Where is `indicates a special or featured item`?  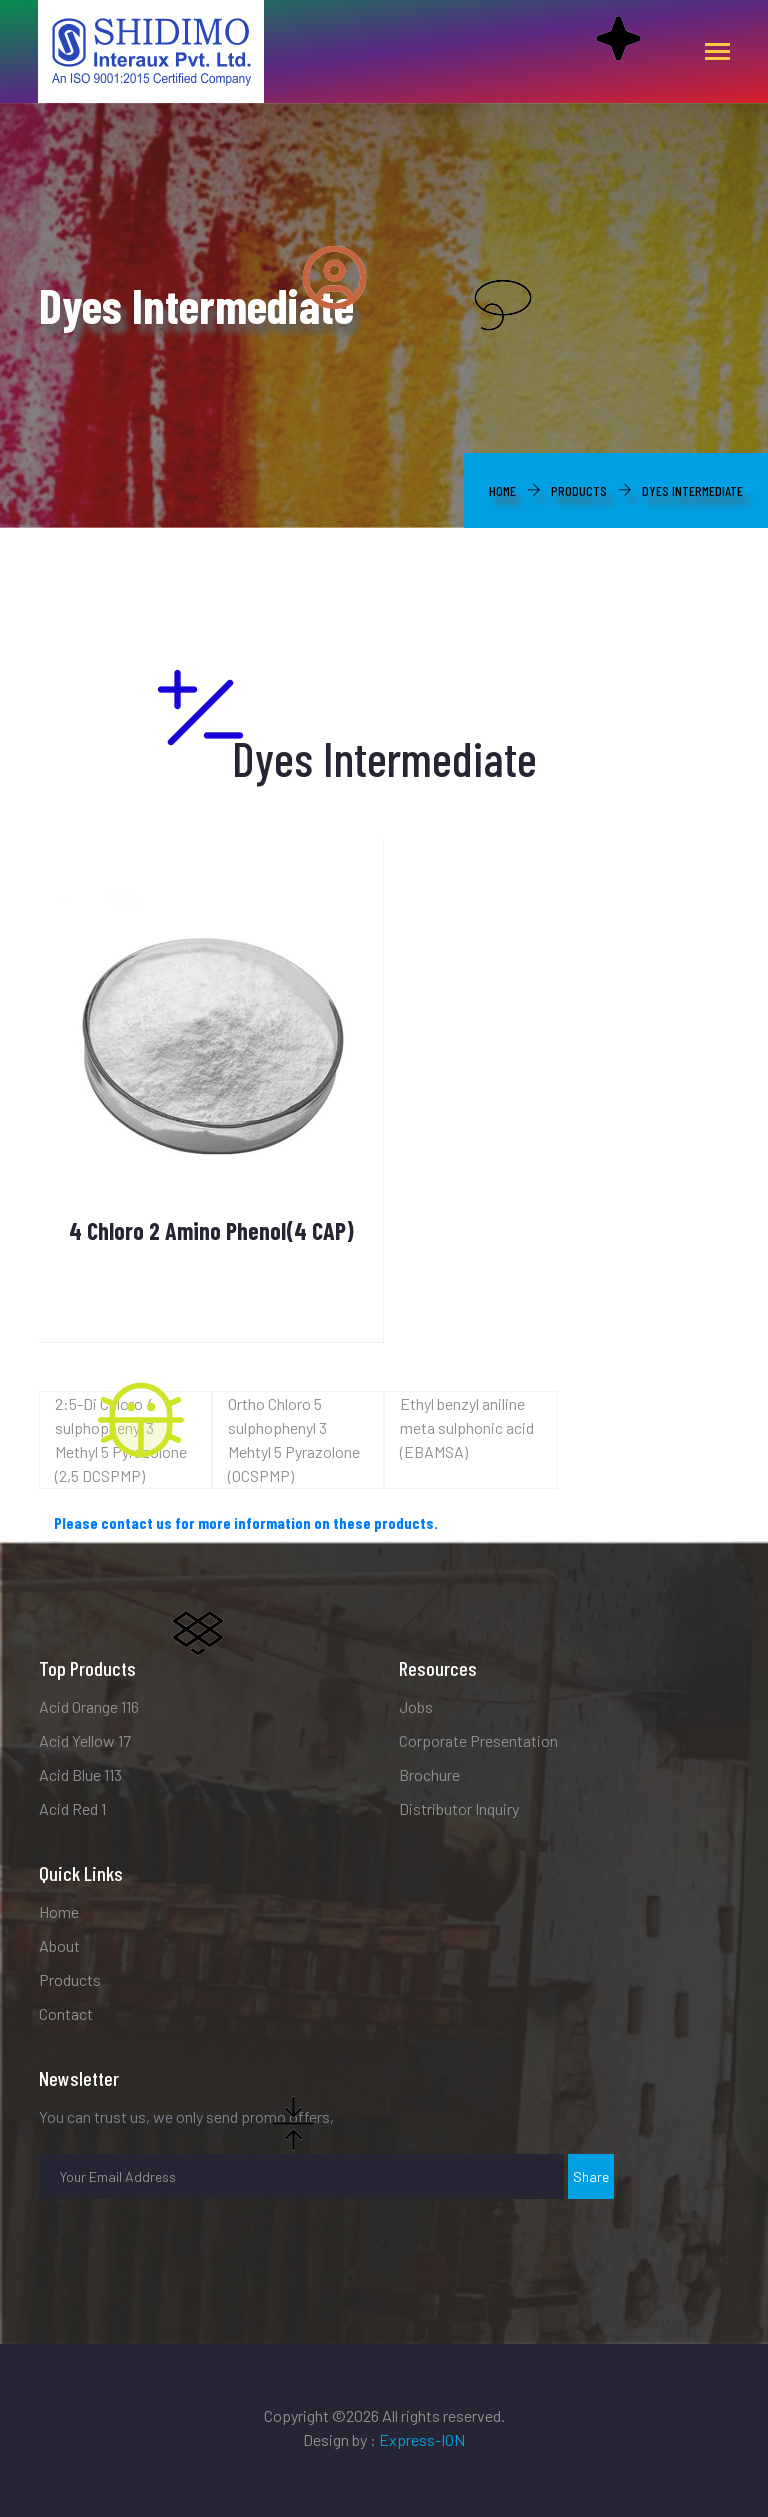
indicates a special or featured item is located at coordinates (618, 38).